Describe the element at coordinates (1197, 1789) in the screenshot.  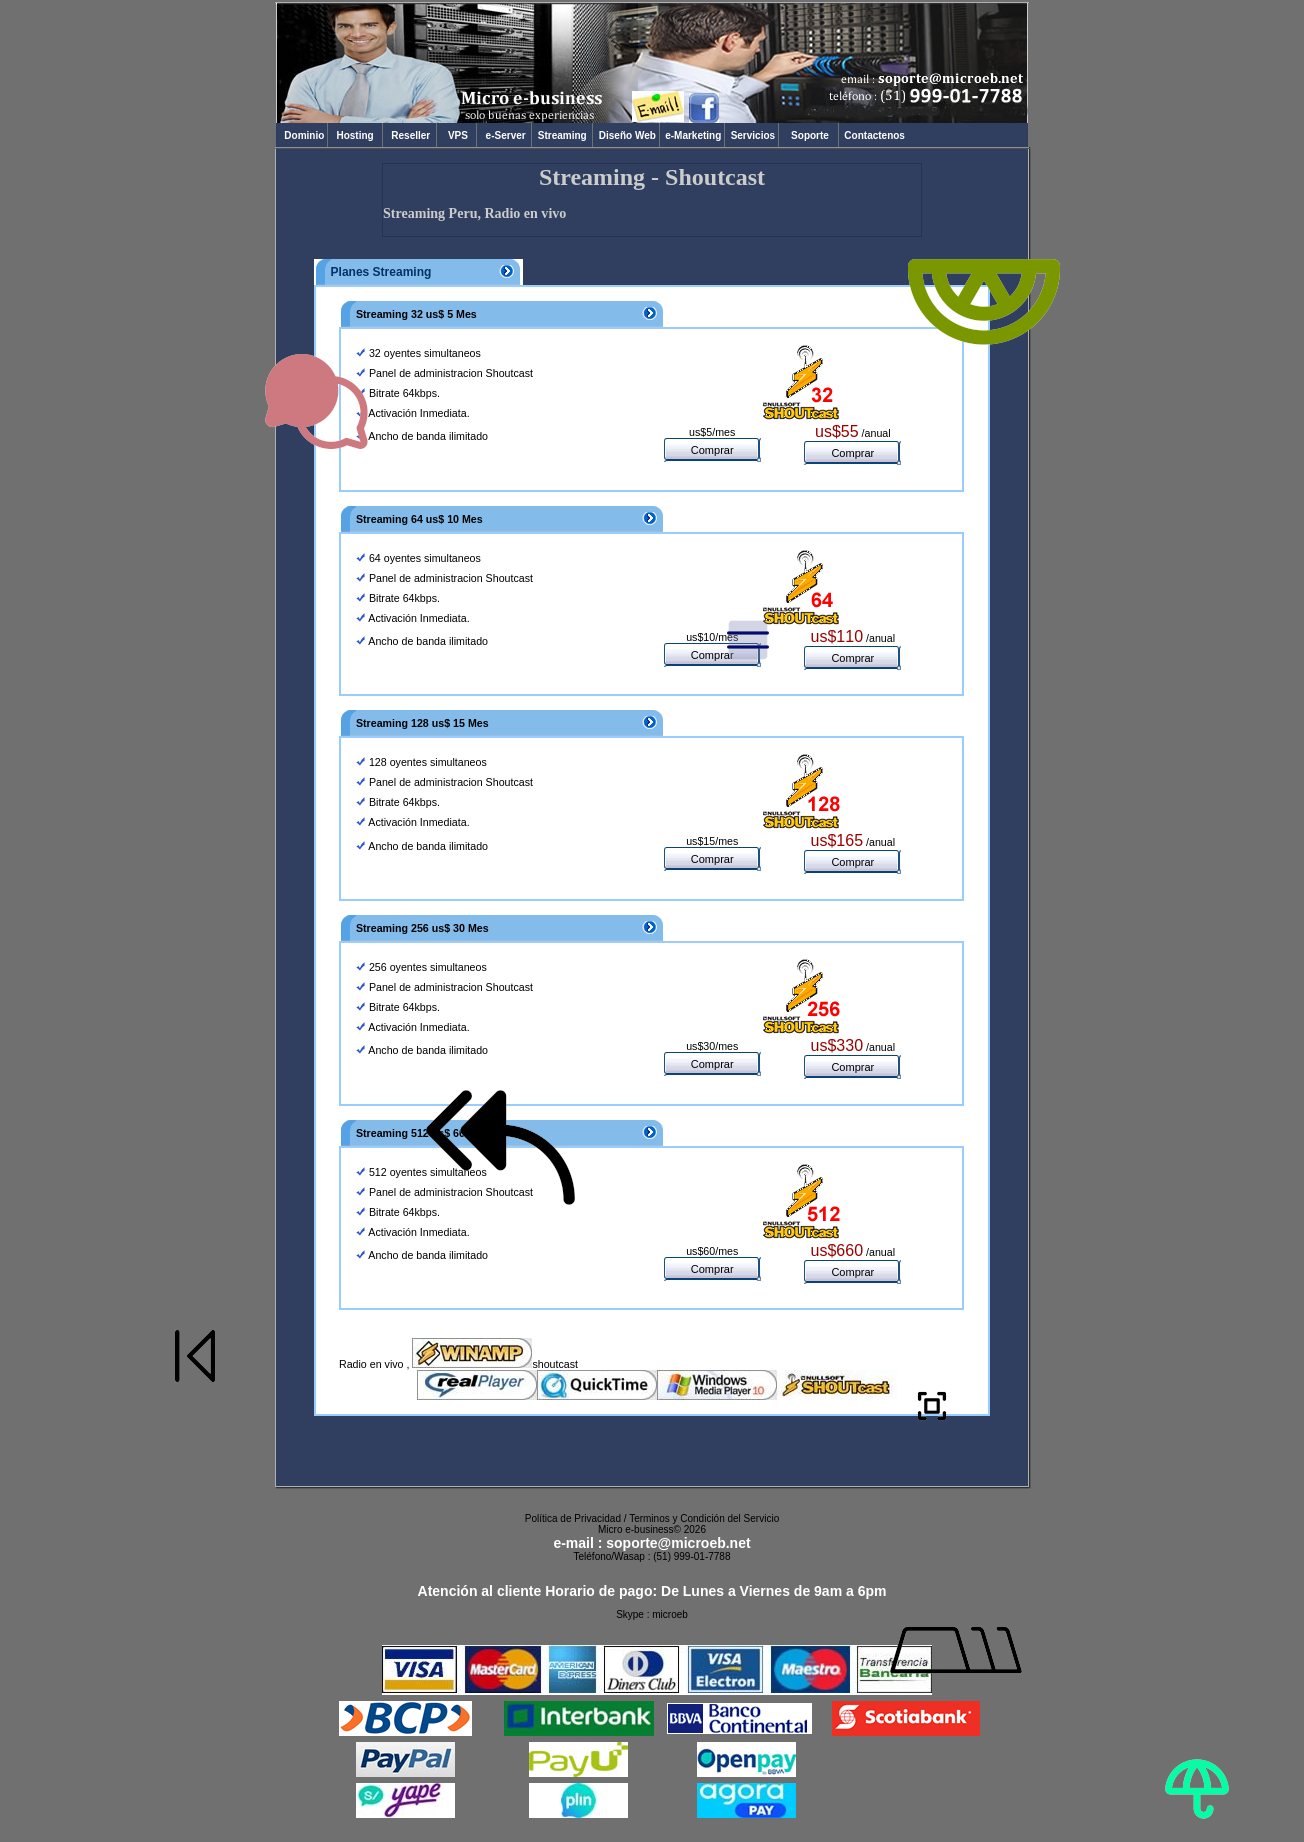
I see `view weather protection or rain forecast` at that location.